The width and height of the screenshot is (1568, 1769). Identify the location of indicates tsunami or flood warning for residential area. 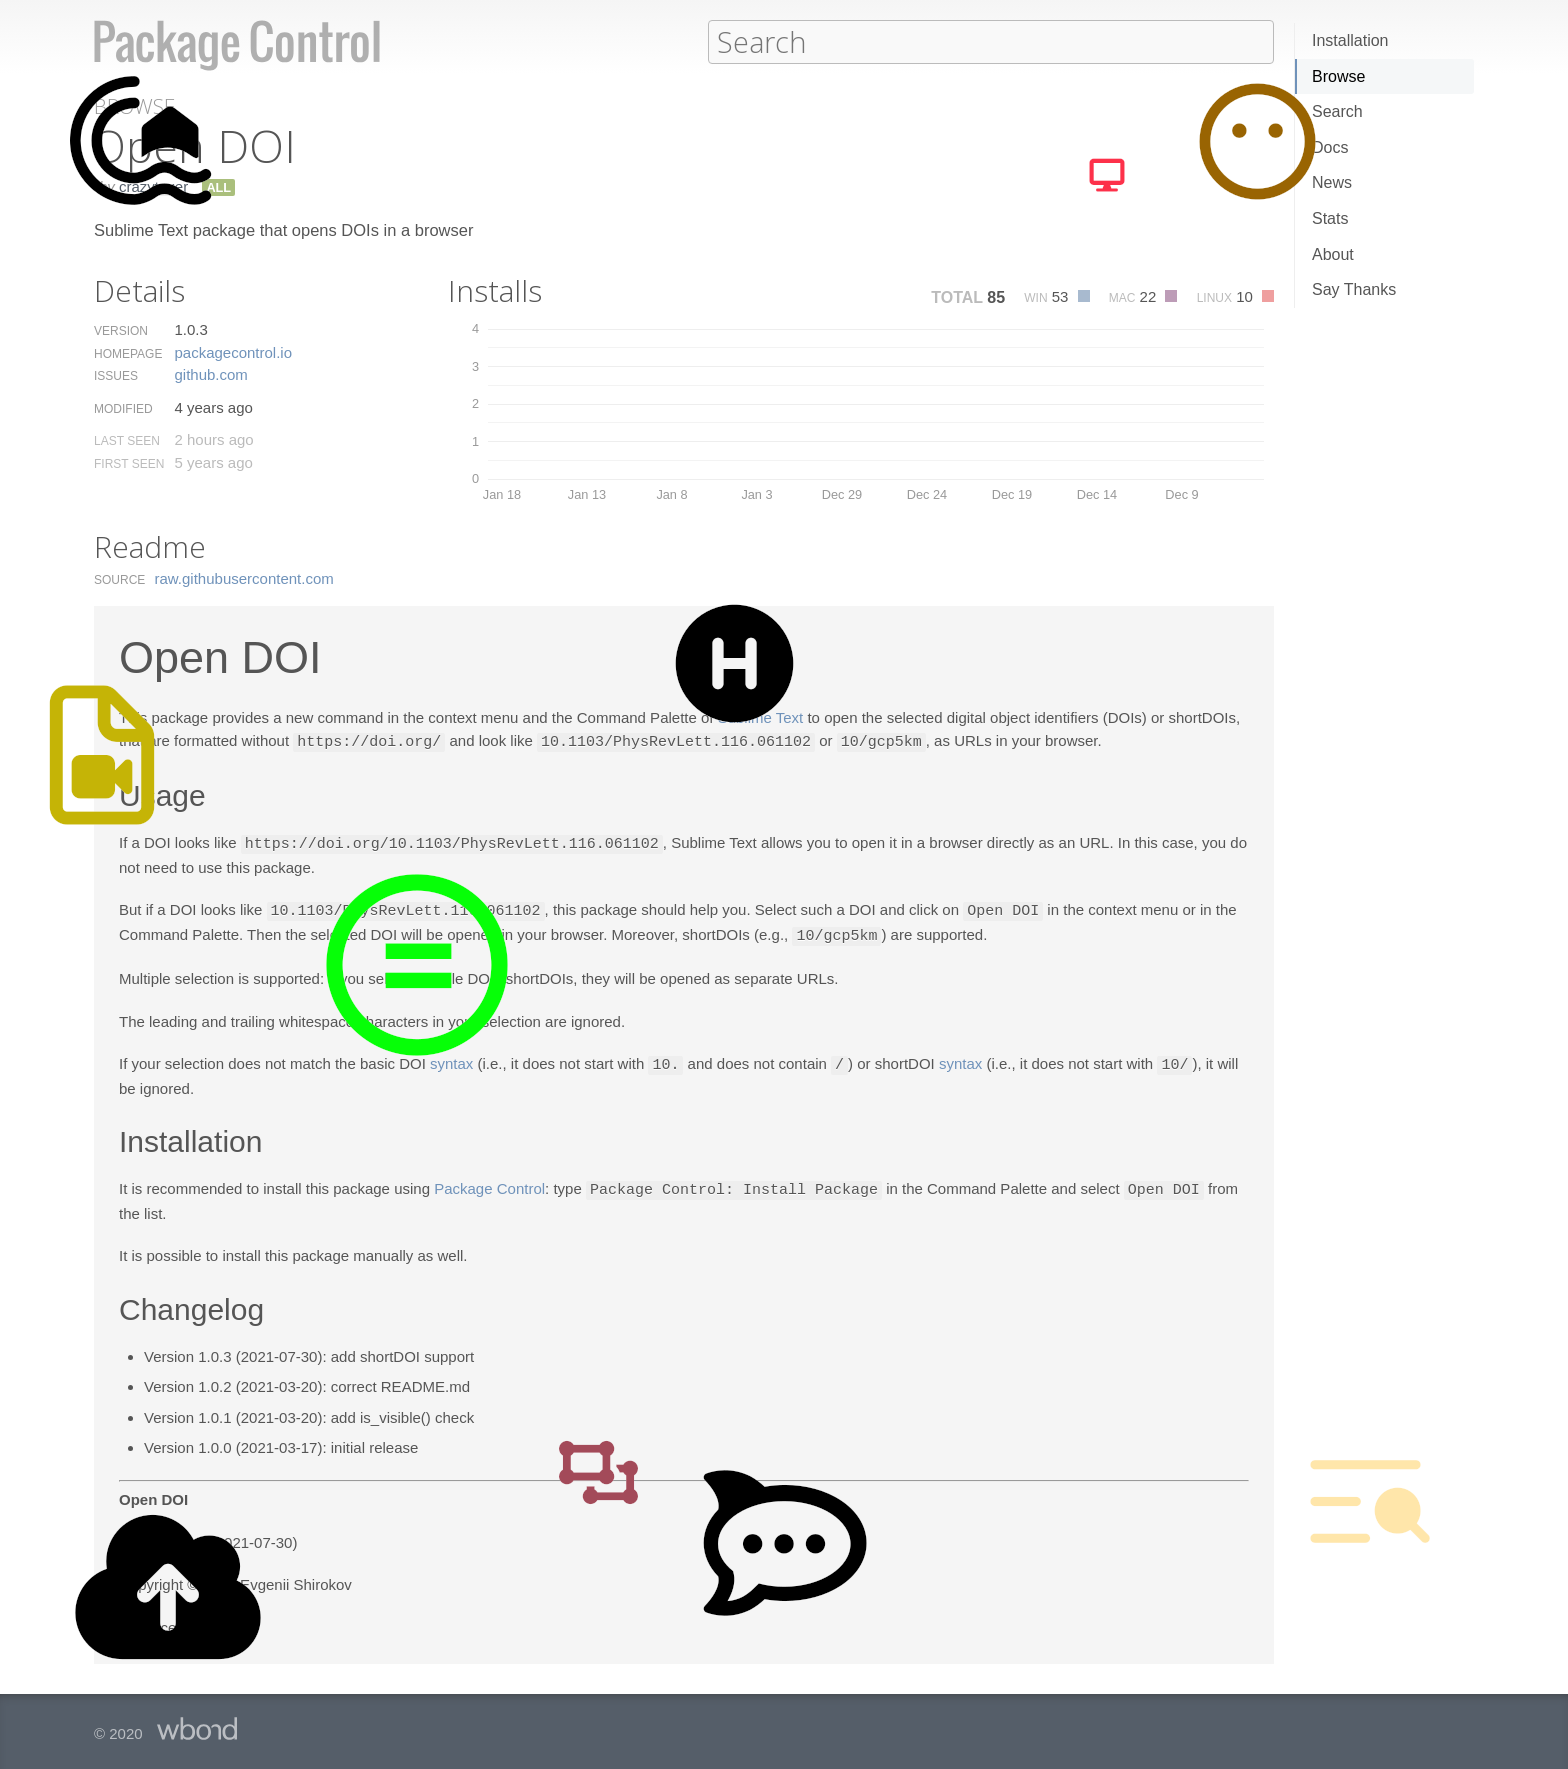
(141, 140).